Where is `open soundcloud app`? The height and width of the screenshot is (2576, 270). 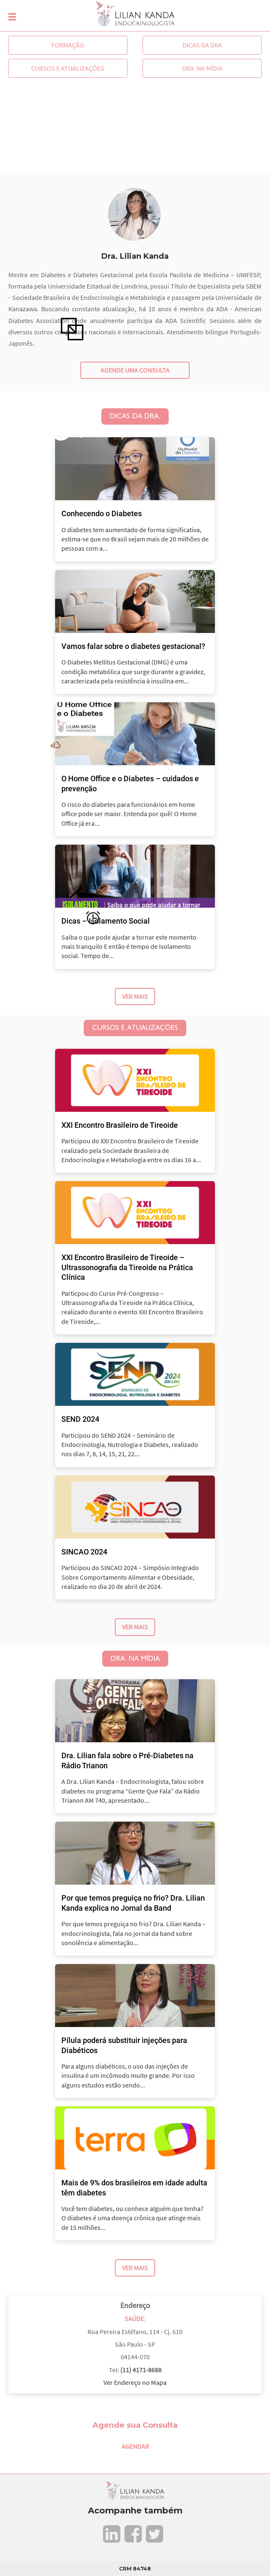
open soundcloud app is located at coordinates (56, 745).